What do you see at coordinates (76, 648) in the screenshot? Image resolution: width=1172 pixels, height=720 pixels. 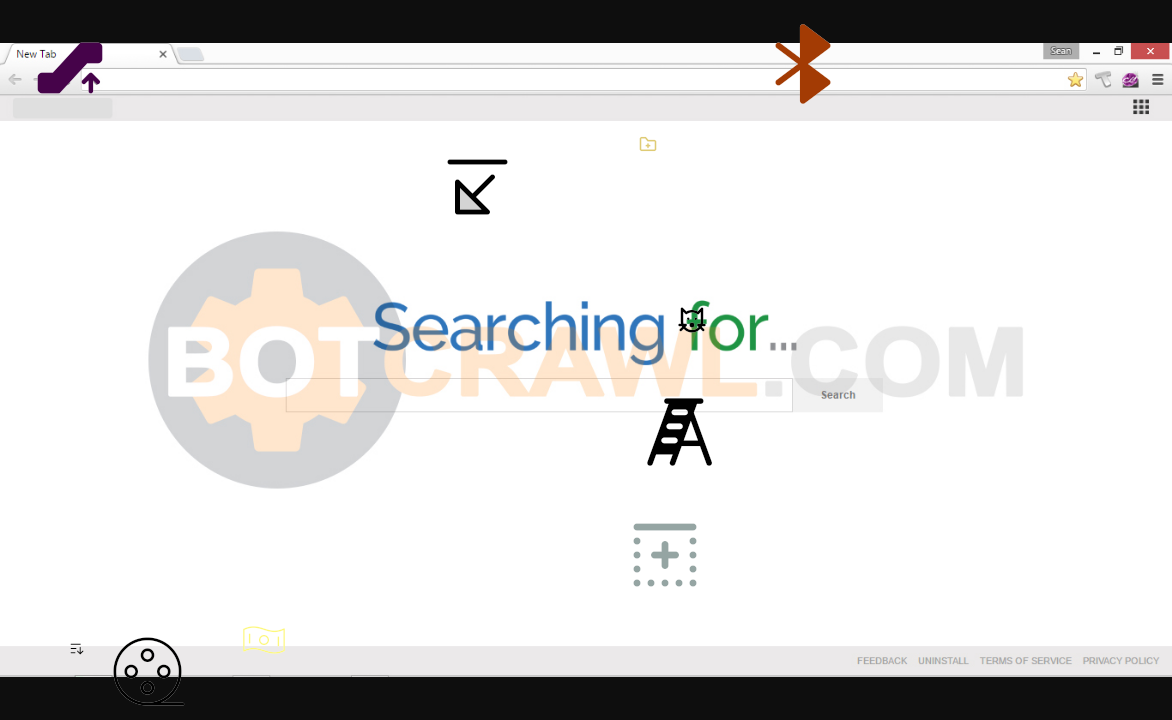 I see `sort items in ascending order` at bounding box center [76, 648].